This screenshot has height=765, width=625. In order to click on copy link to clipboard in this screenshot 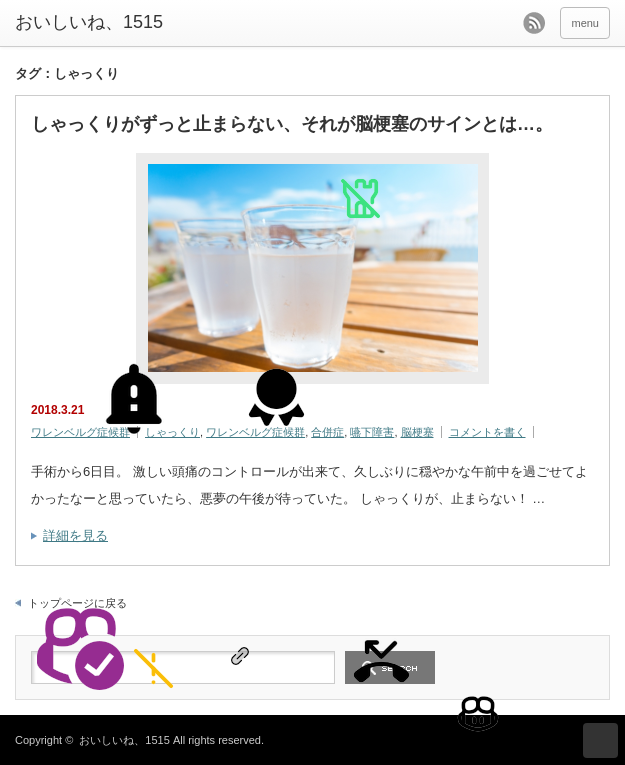, I will do `click(240, 656)`.